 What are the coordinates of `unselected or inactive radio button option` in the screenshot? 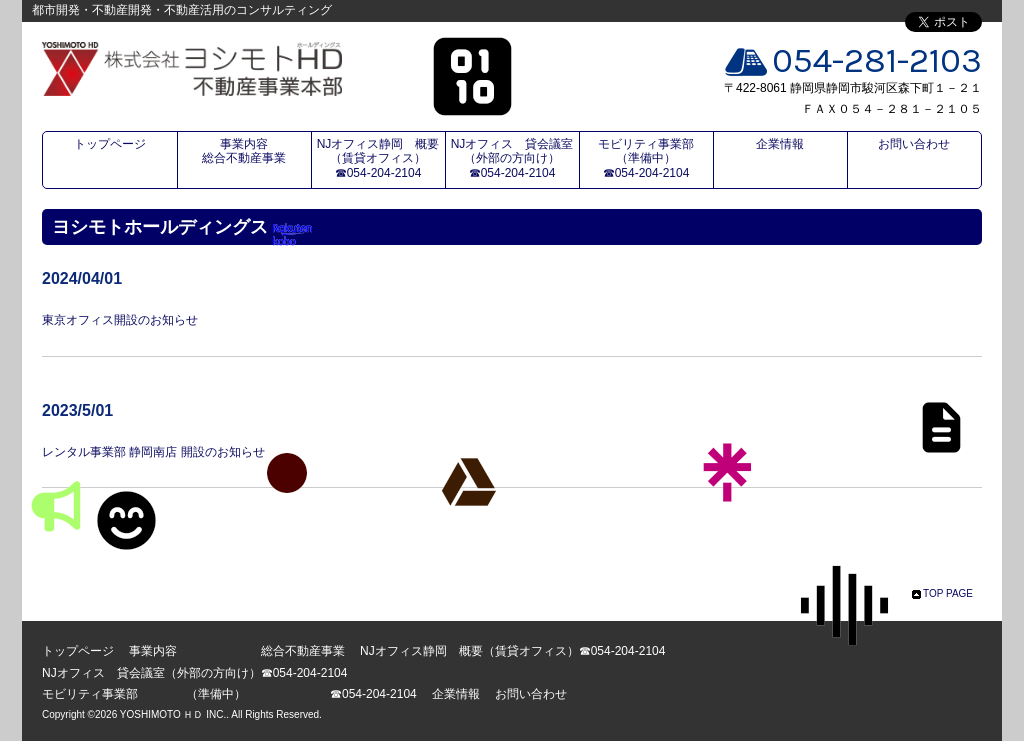 It's located at (287, 473).